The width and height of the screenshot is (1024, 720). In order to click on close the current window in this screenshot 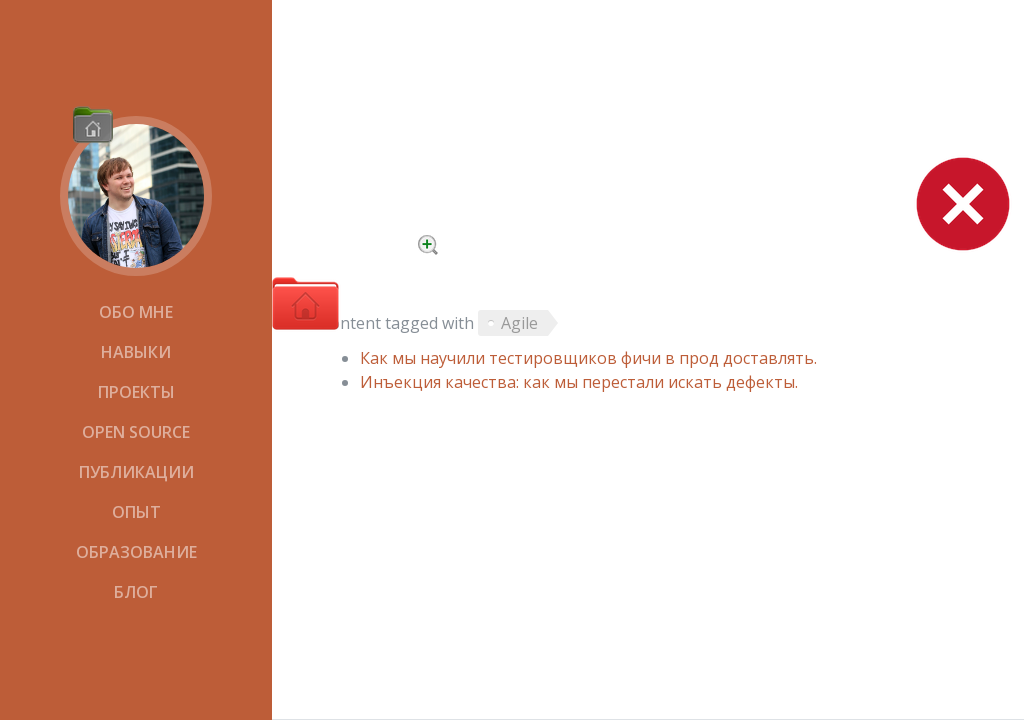, I will do `click(963, 204)`.